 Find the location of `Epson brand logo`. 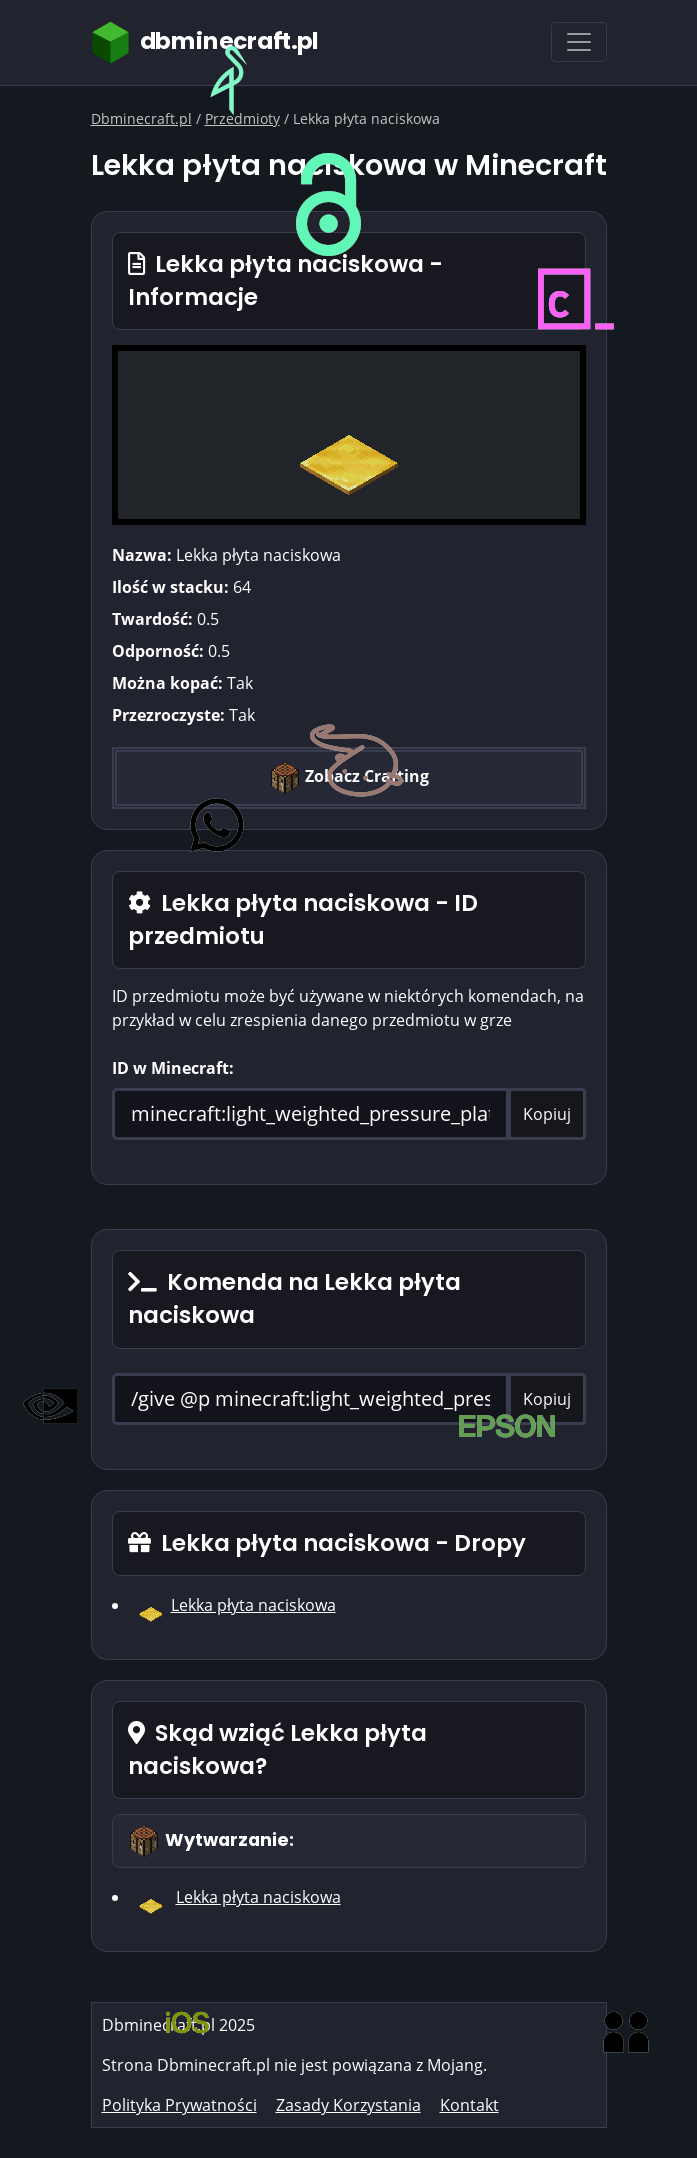

Epson brand logo is located at coordinates (507, 1426).